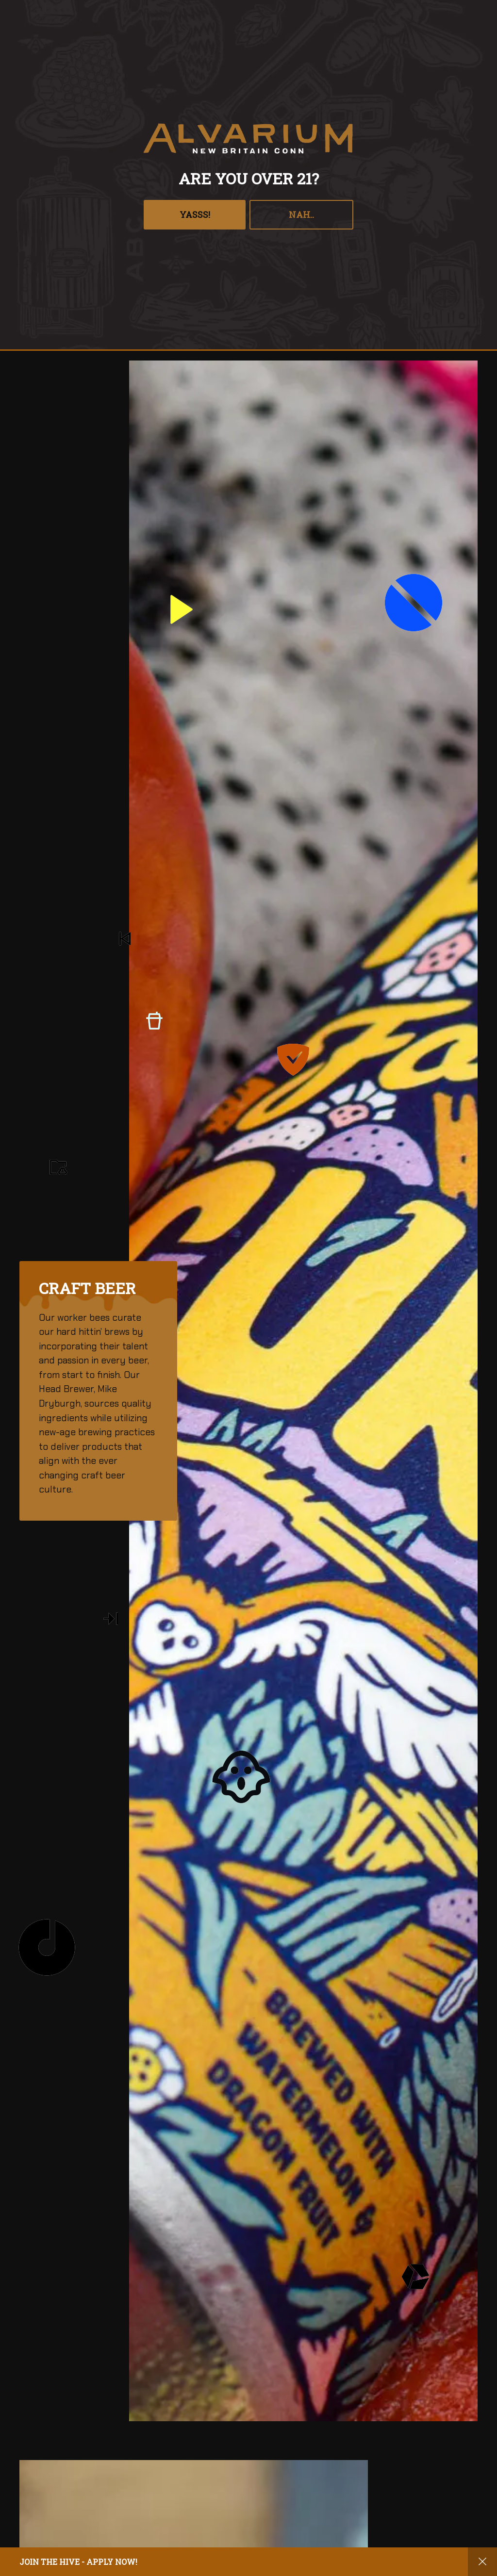 This screenshot has width=497, height=2576. I want to click on open AdGuard ad-blocking settings, so click(293, 1060).